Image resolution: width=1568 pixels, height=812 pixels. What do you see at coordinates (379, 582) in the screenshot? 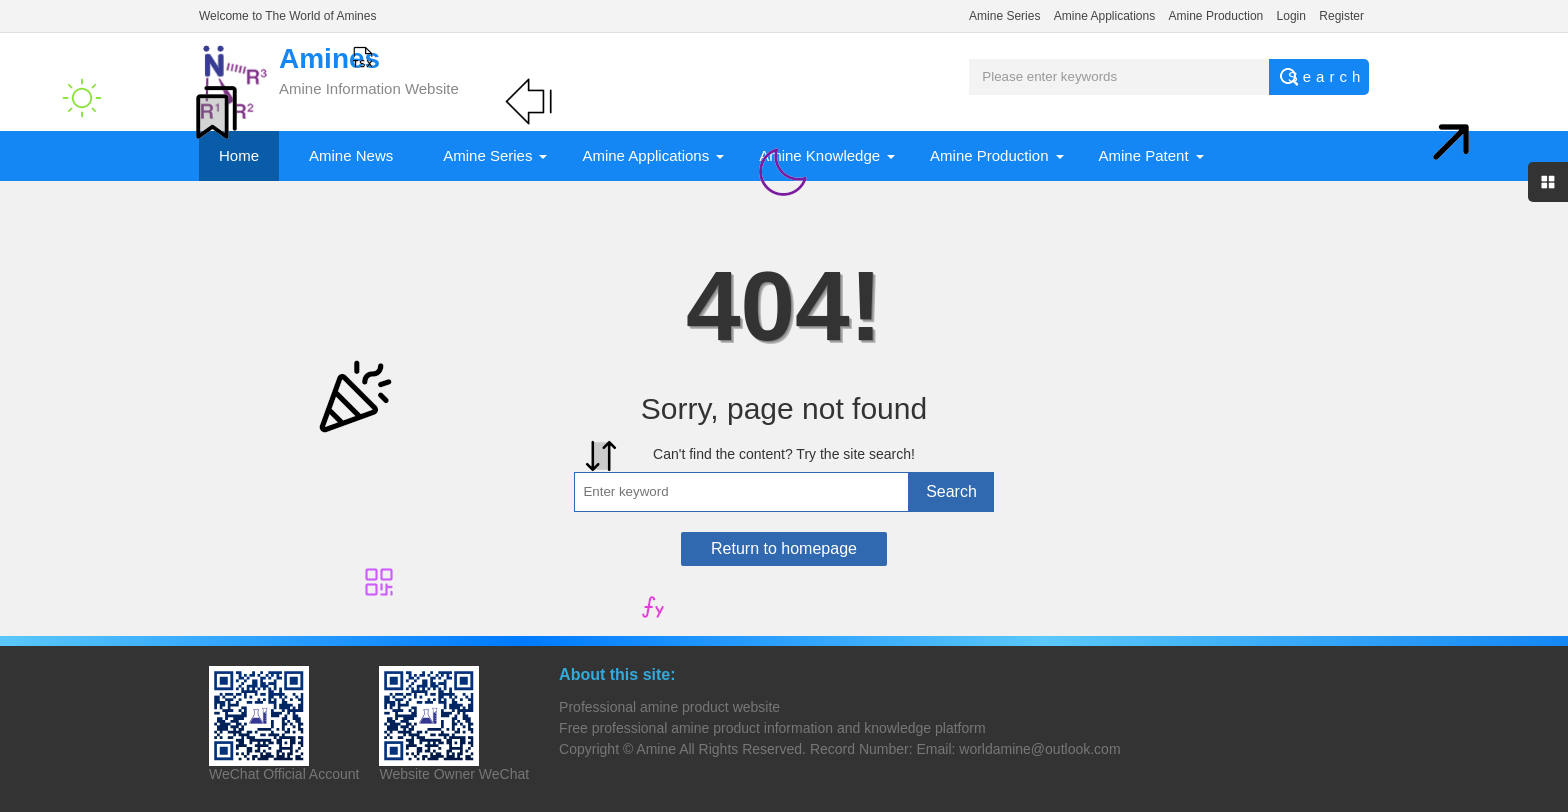
I see `scan or display a QR code` at bounding box center [379, 582].